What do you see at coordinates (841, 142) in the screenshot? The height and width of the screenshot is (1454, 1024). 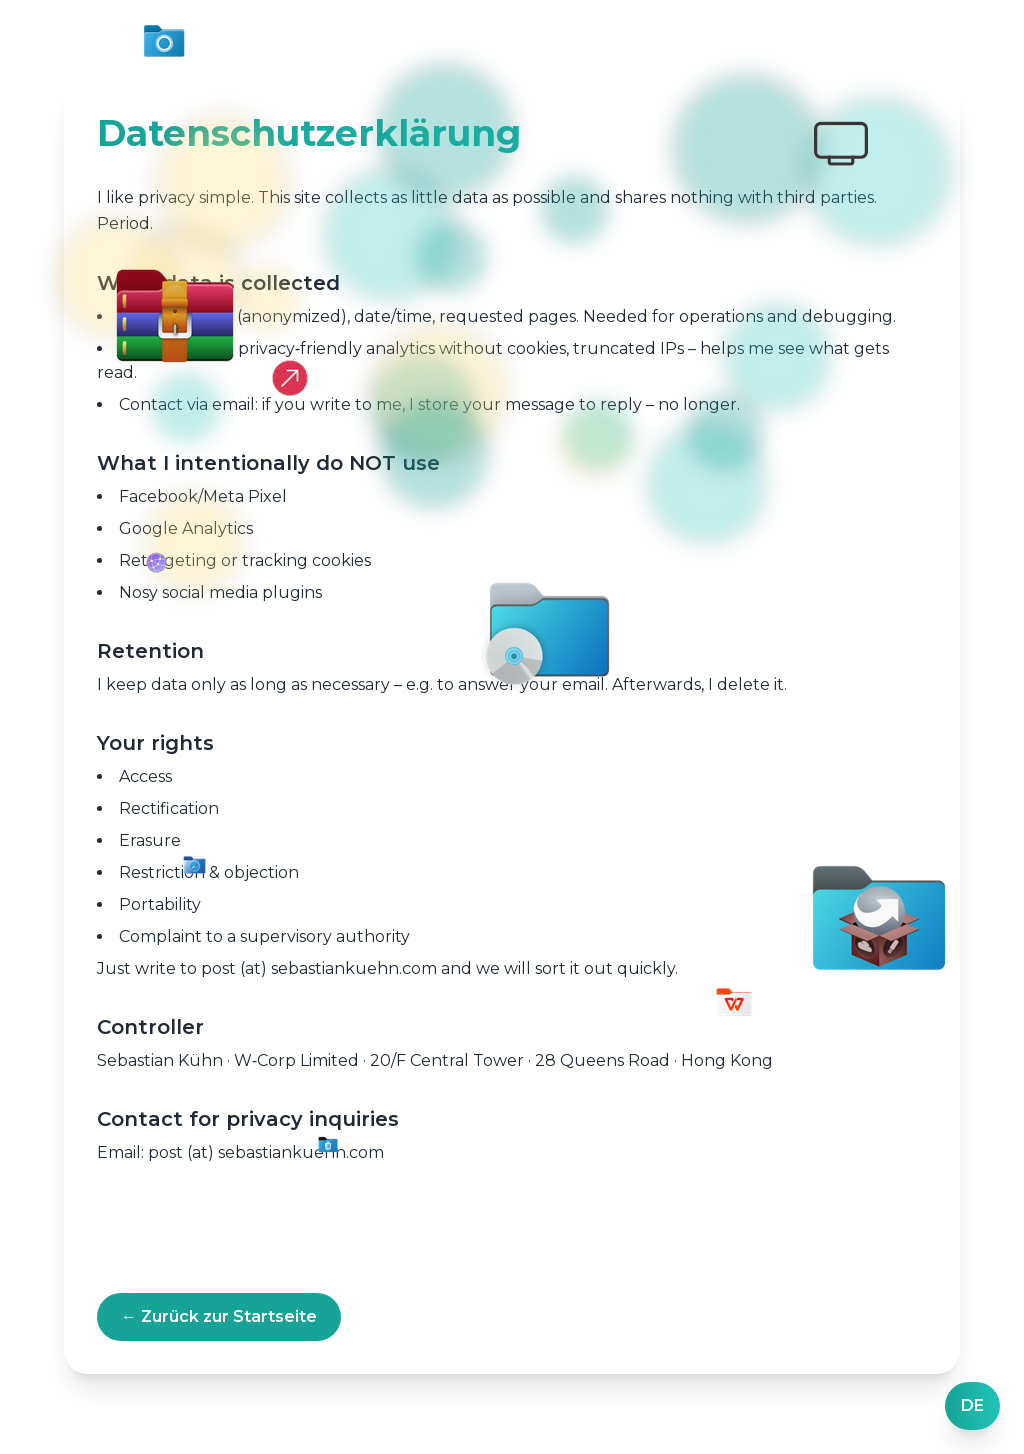 I see `open tv or display settings` at bounding box center [841, 142].